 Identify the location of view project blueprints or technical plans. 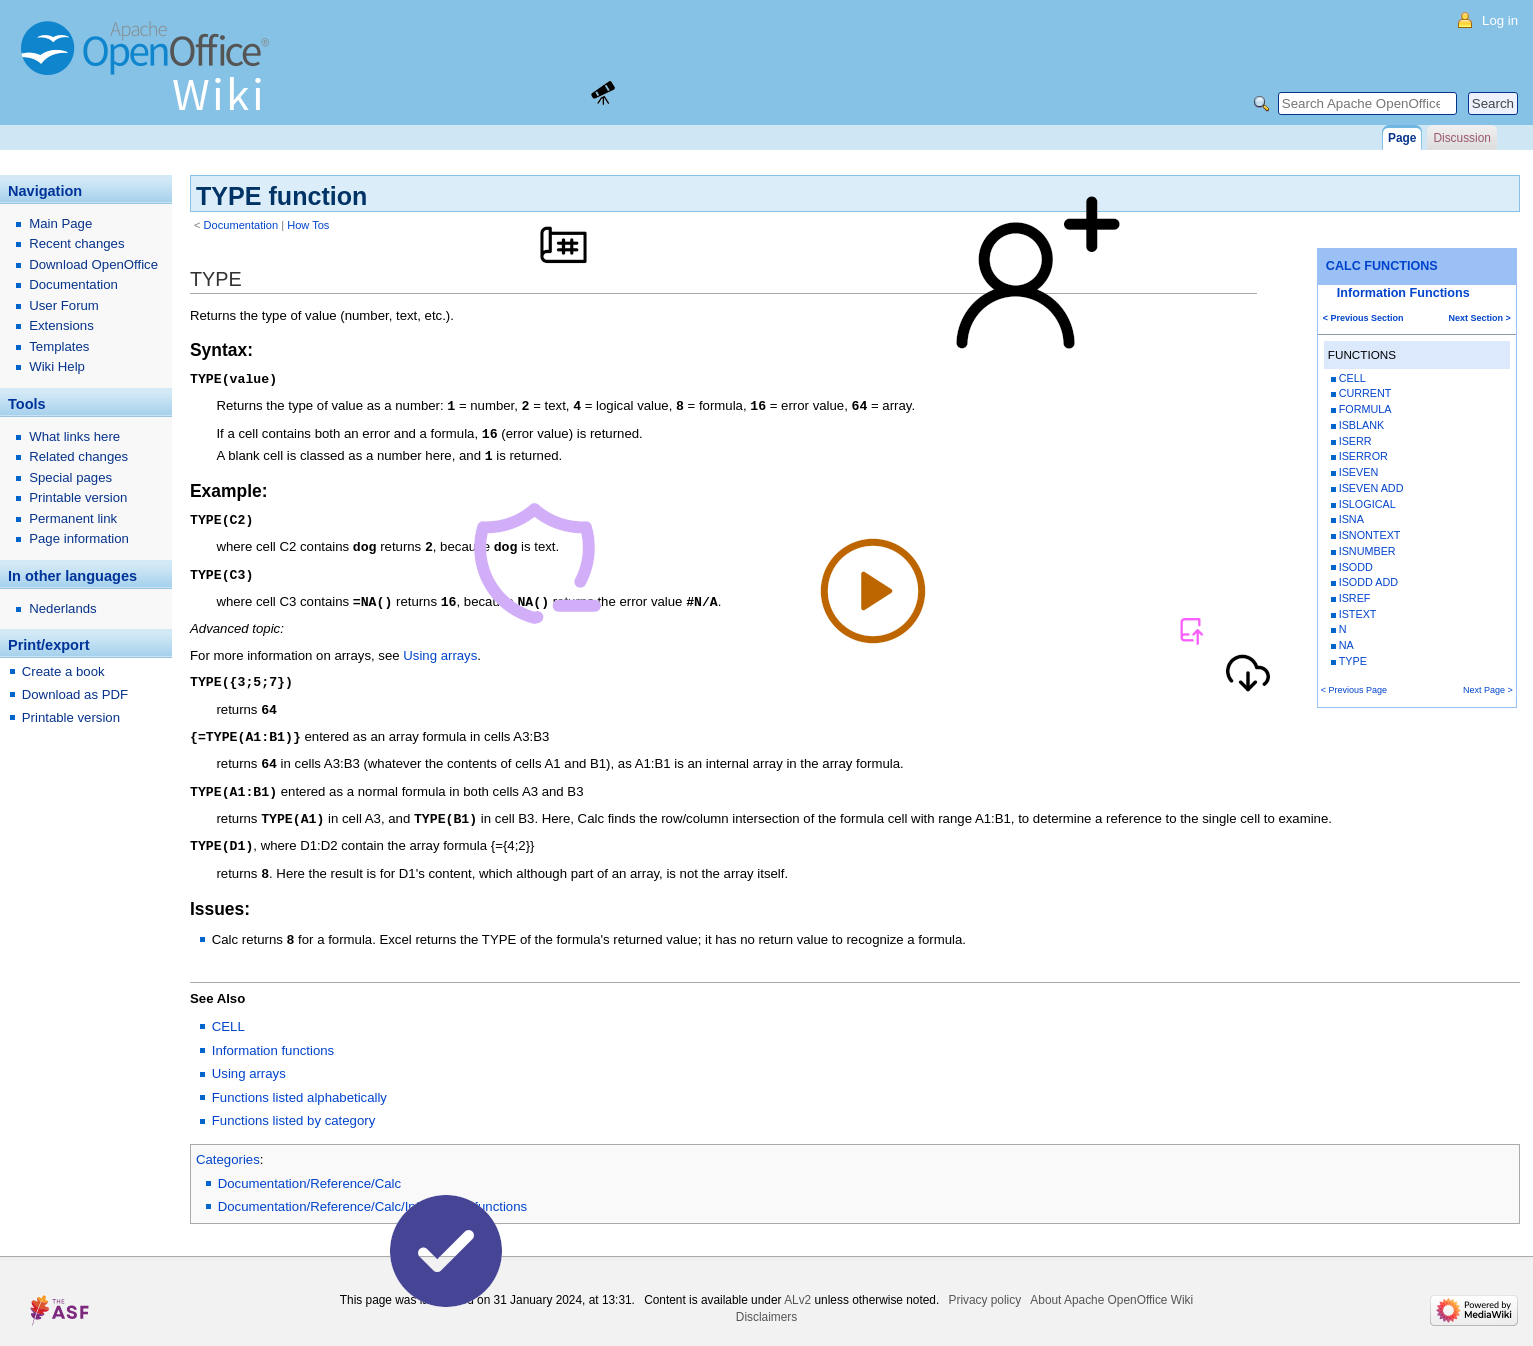
(563, 246).